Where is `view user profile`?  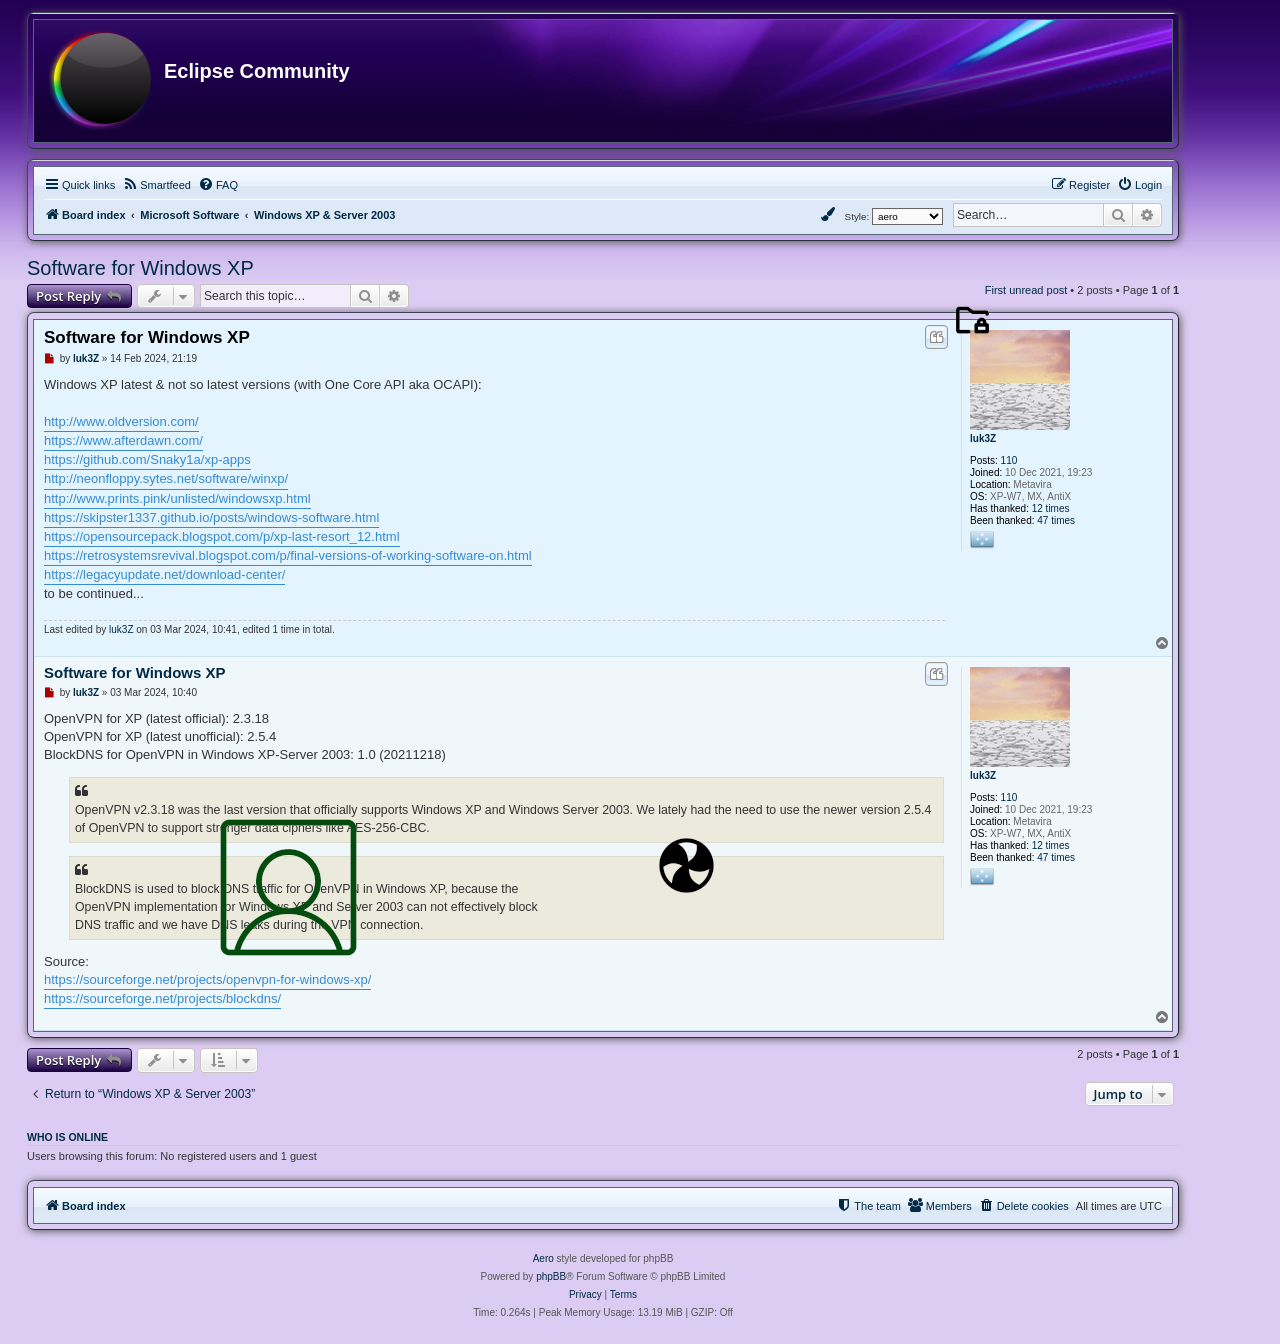
view user profile is located at coordinates (288, 887).